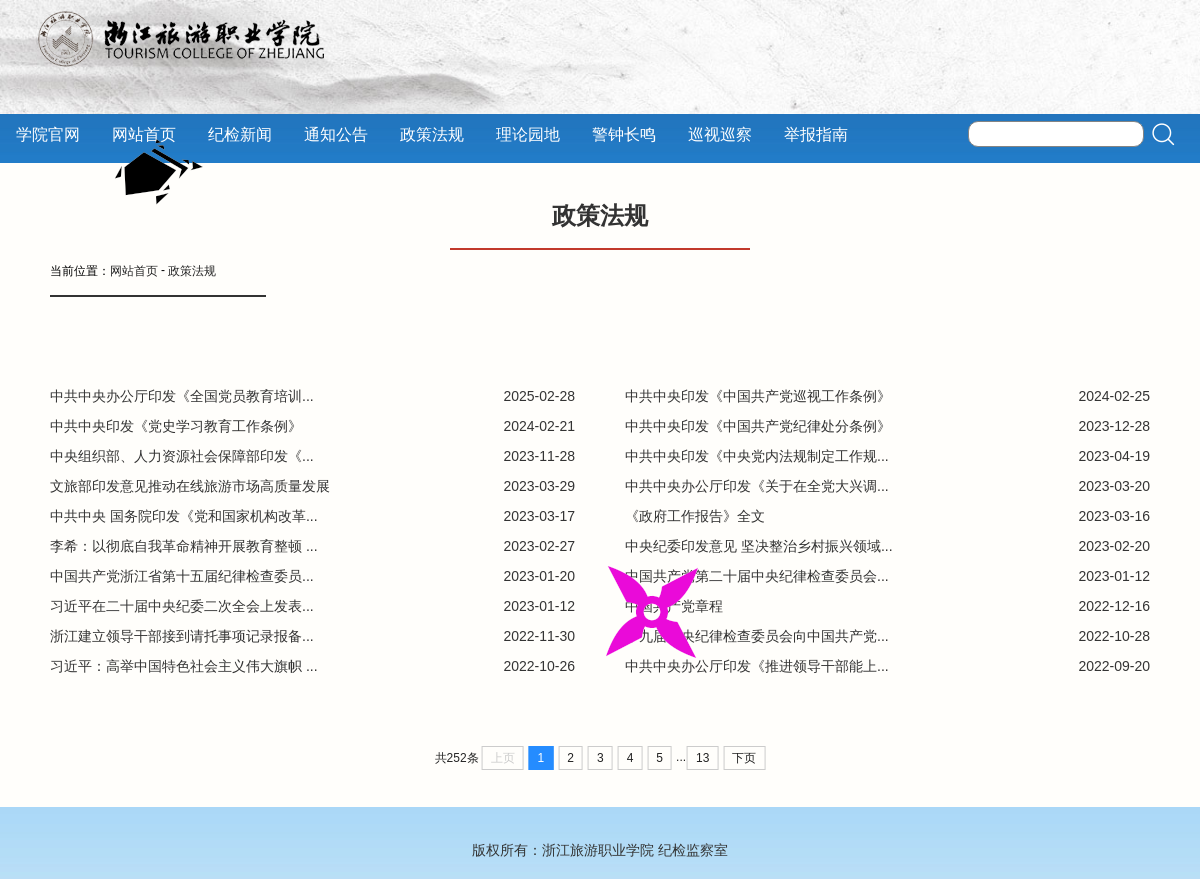 Image resolution: width=1200 pixels, height=879 pixels. What do you see at coordinates (158, 172) in the screenshot?
I see `access origami or paper craft tutorials` at bounding box center [158, 172].